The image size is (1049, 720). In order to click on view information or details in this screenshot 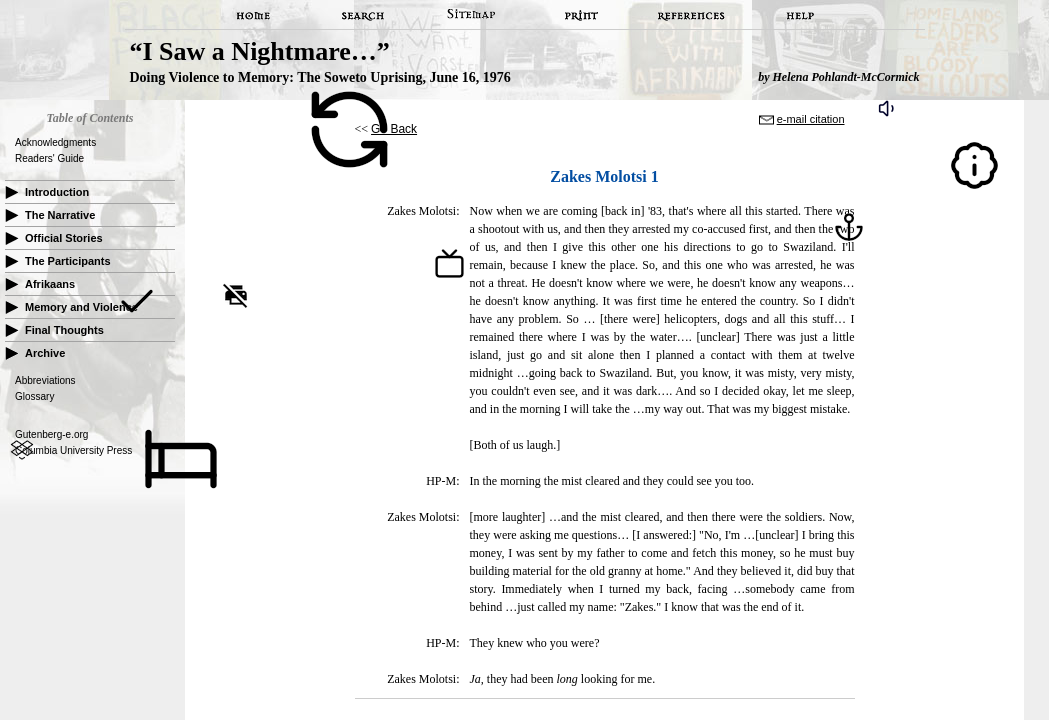, I will do `click(974, 165)`.